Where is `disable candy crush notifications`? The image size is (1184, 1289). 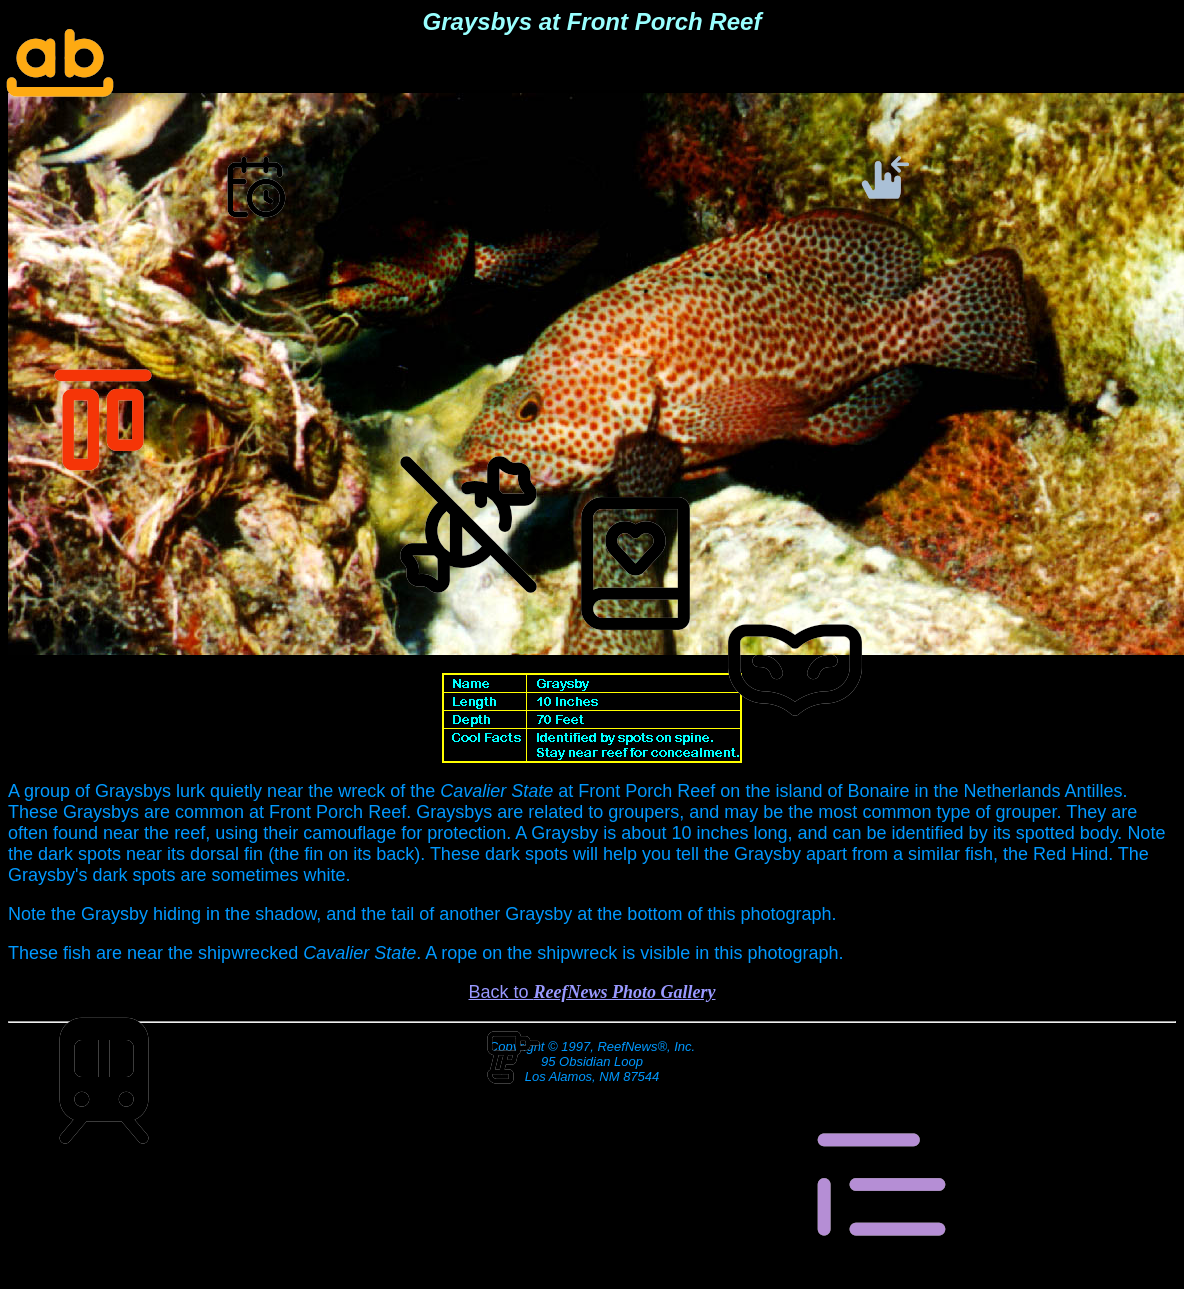 disable candy crush notifications is located at coordinates (468, 524).